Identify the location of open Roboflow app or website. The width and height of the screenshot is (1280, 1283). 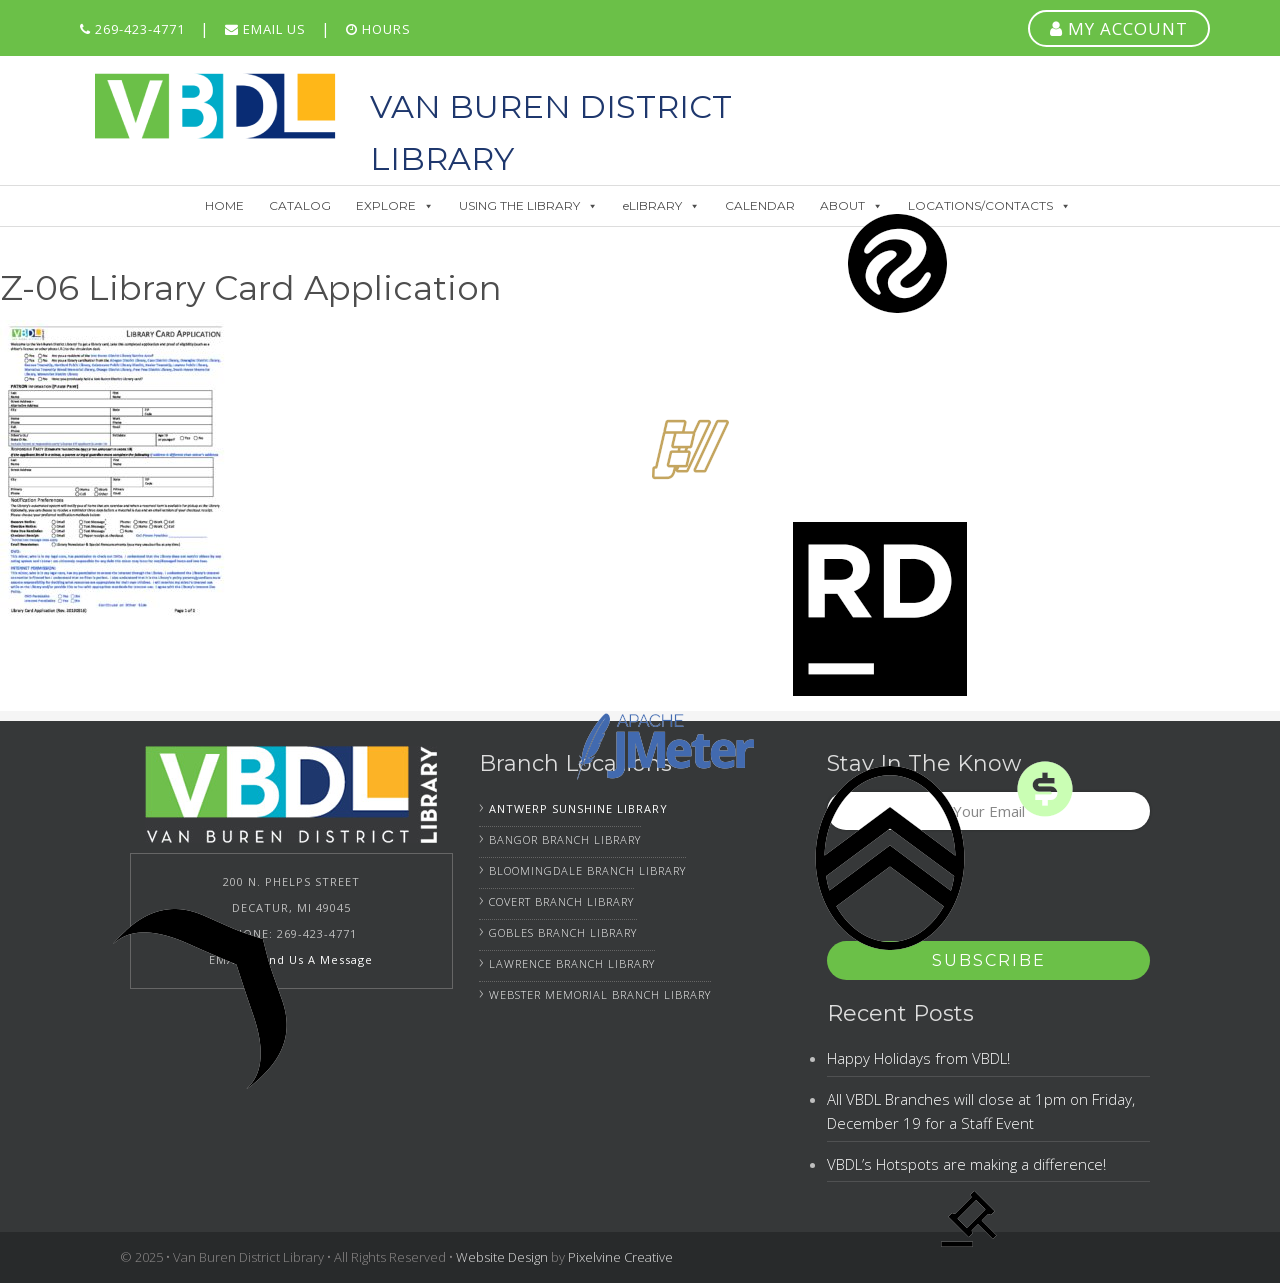
(897, 263).